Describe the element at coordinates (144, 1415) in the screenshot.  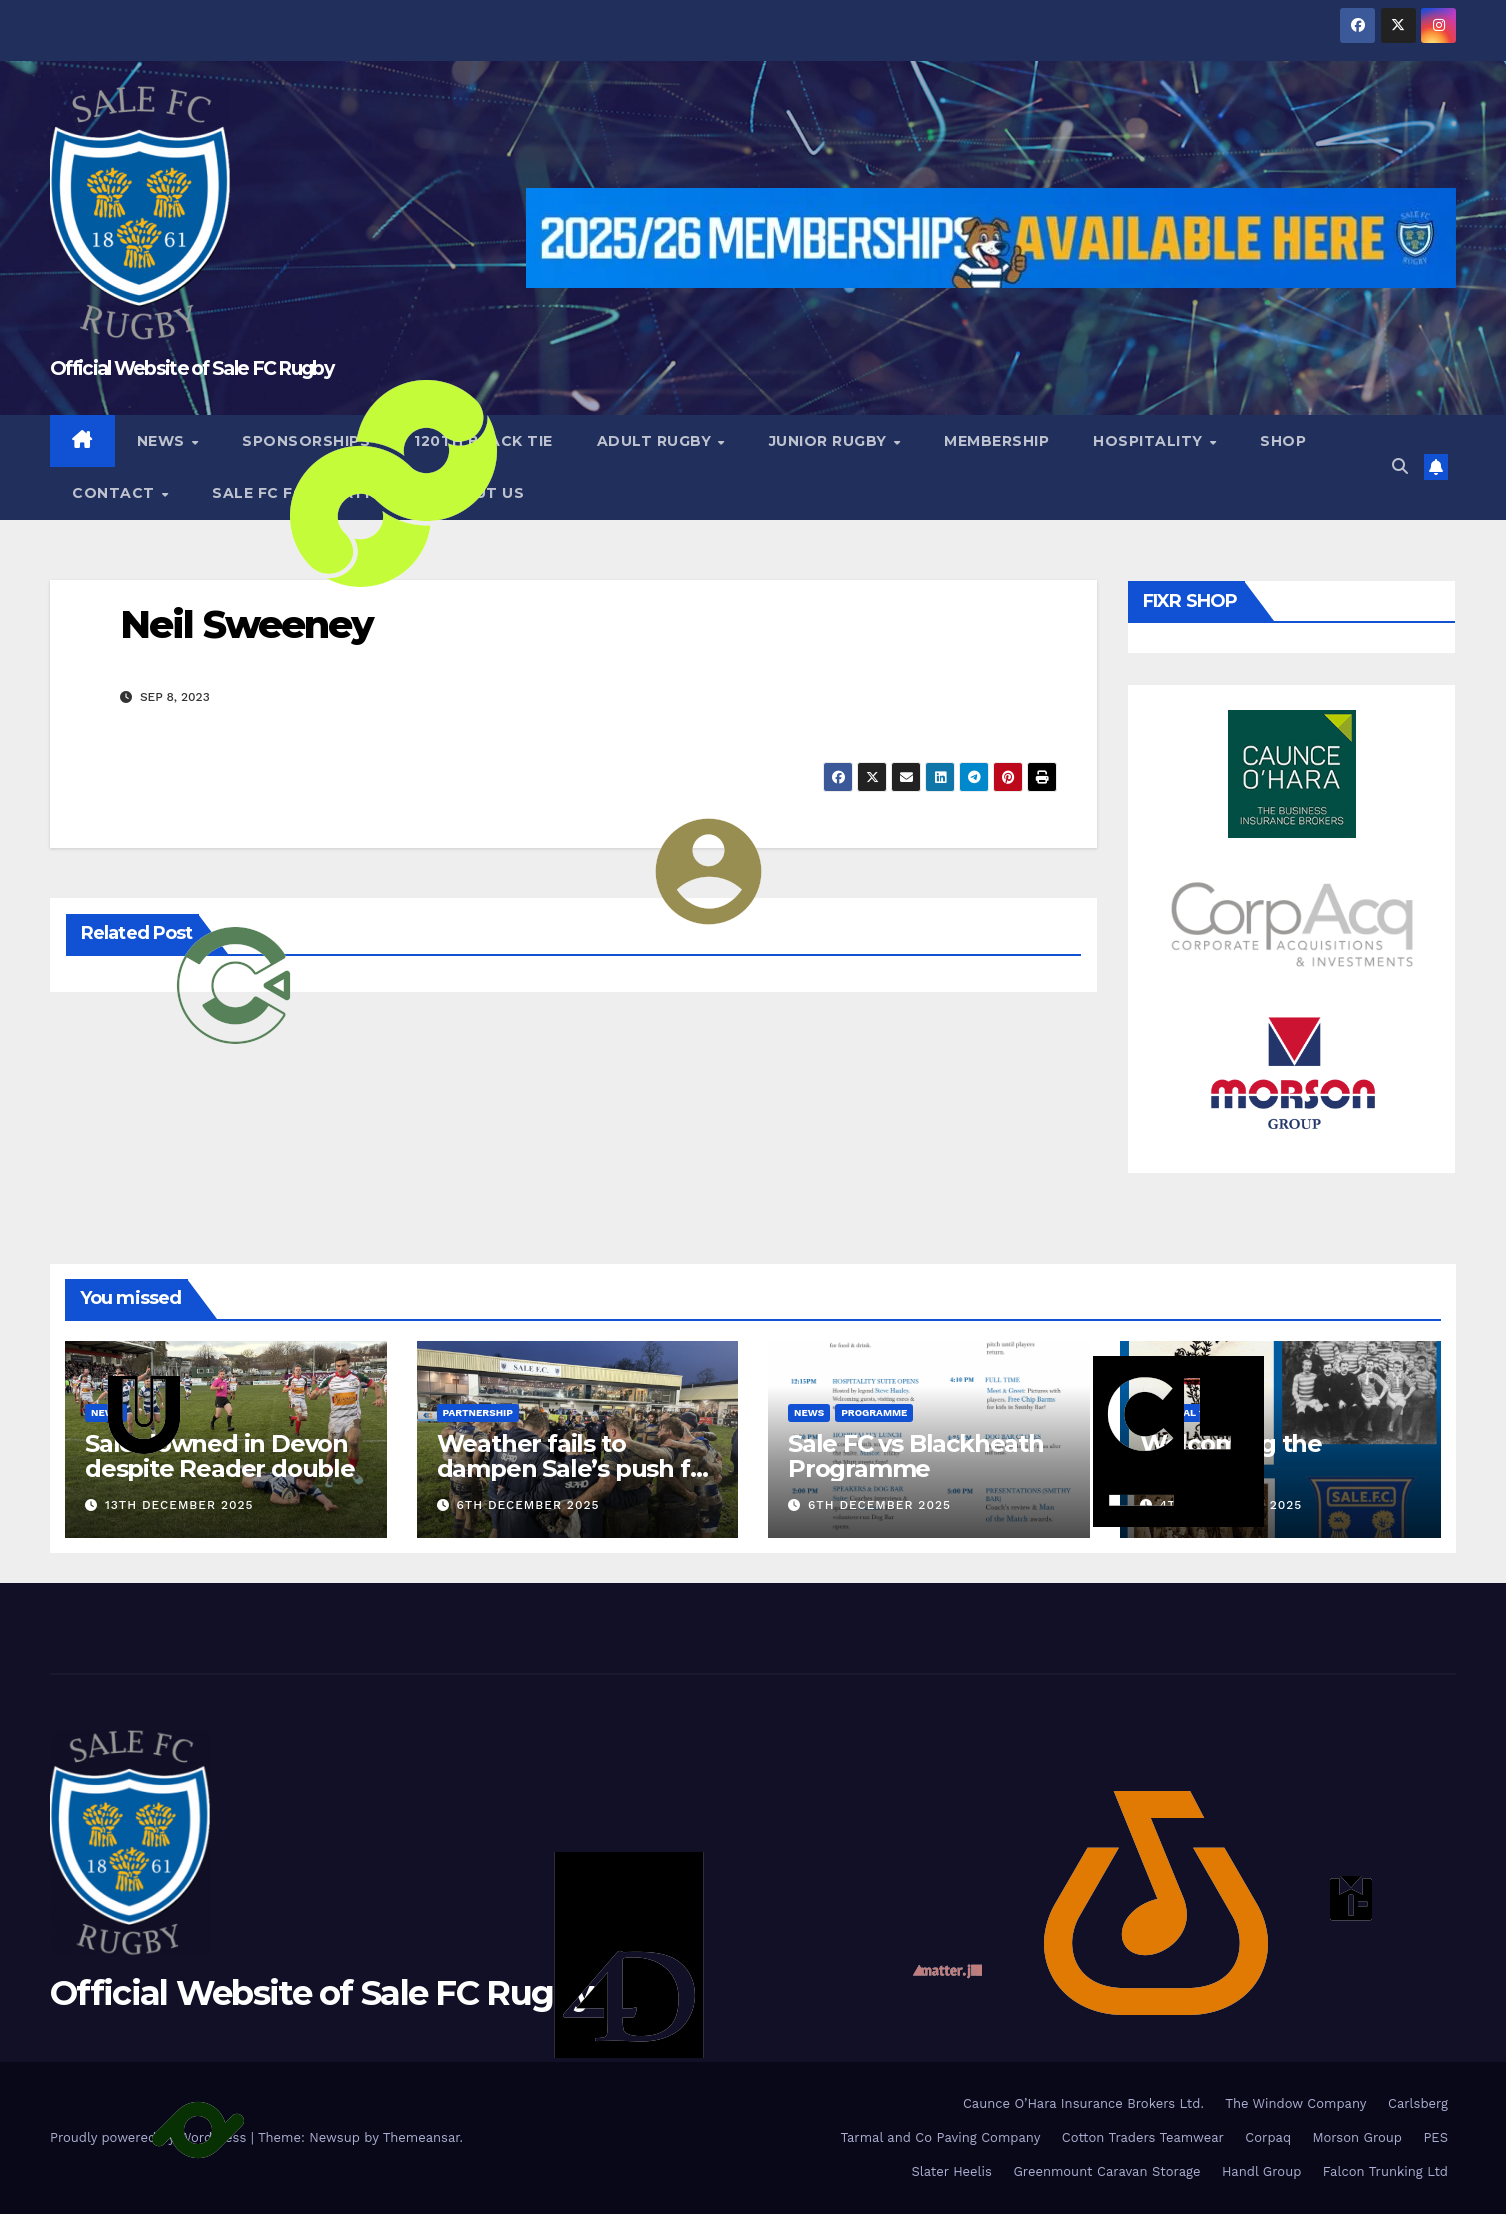
I see `vueuse library logo` at that location.